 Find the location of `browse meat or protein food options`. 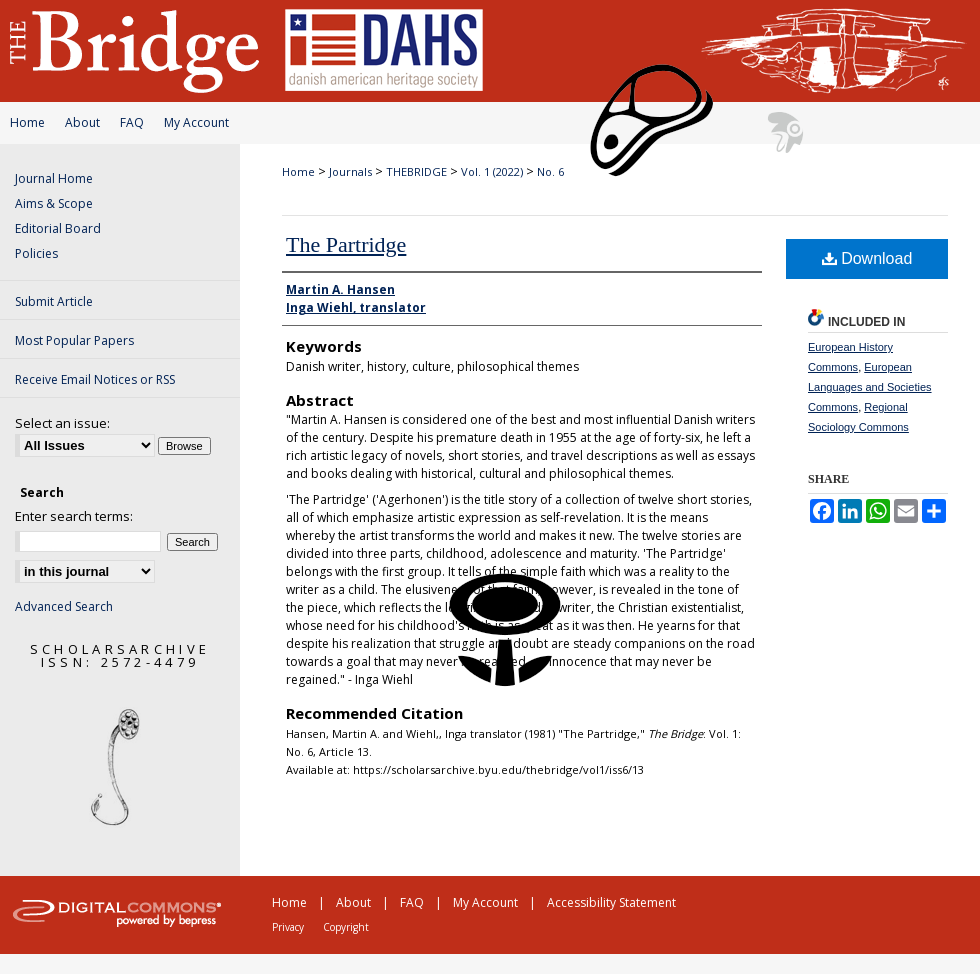

browse meat or protein food options is located at coordinates (652, 121).